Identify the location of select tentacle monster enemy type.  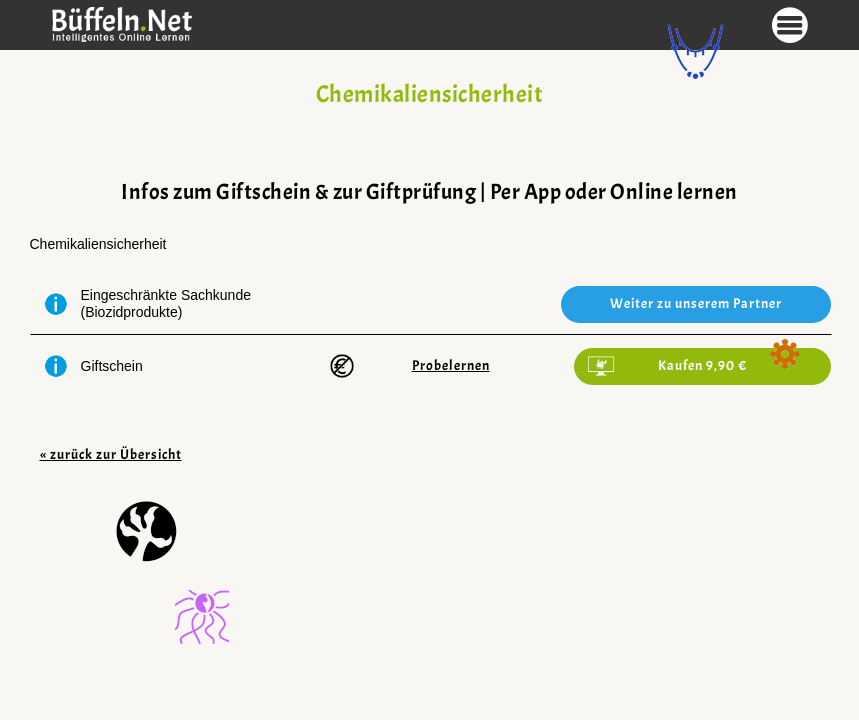
(202, 617).